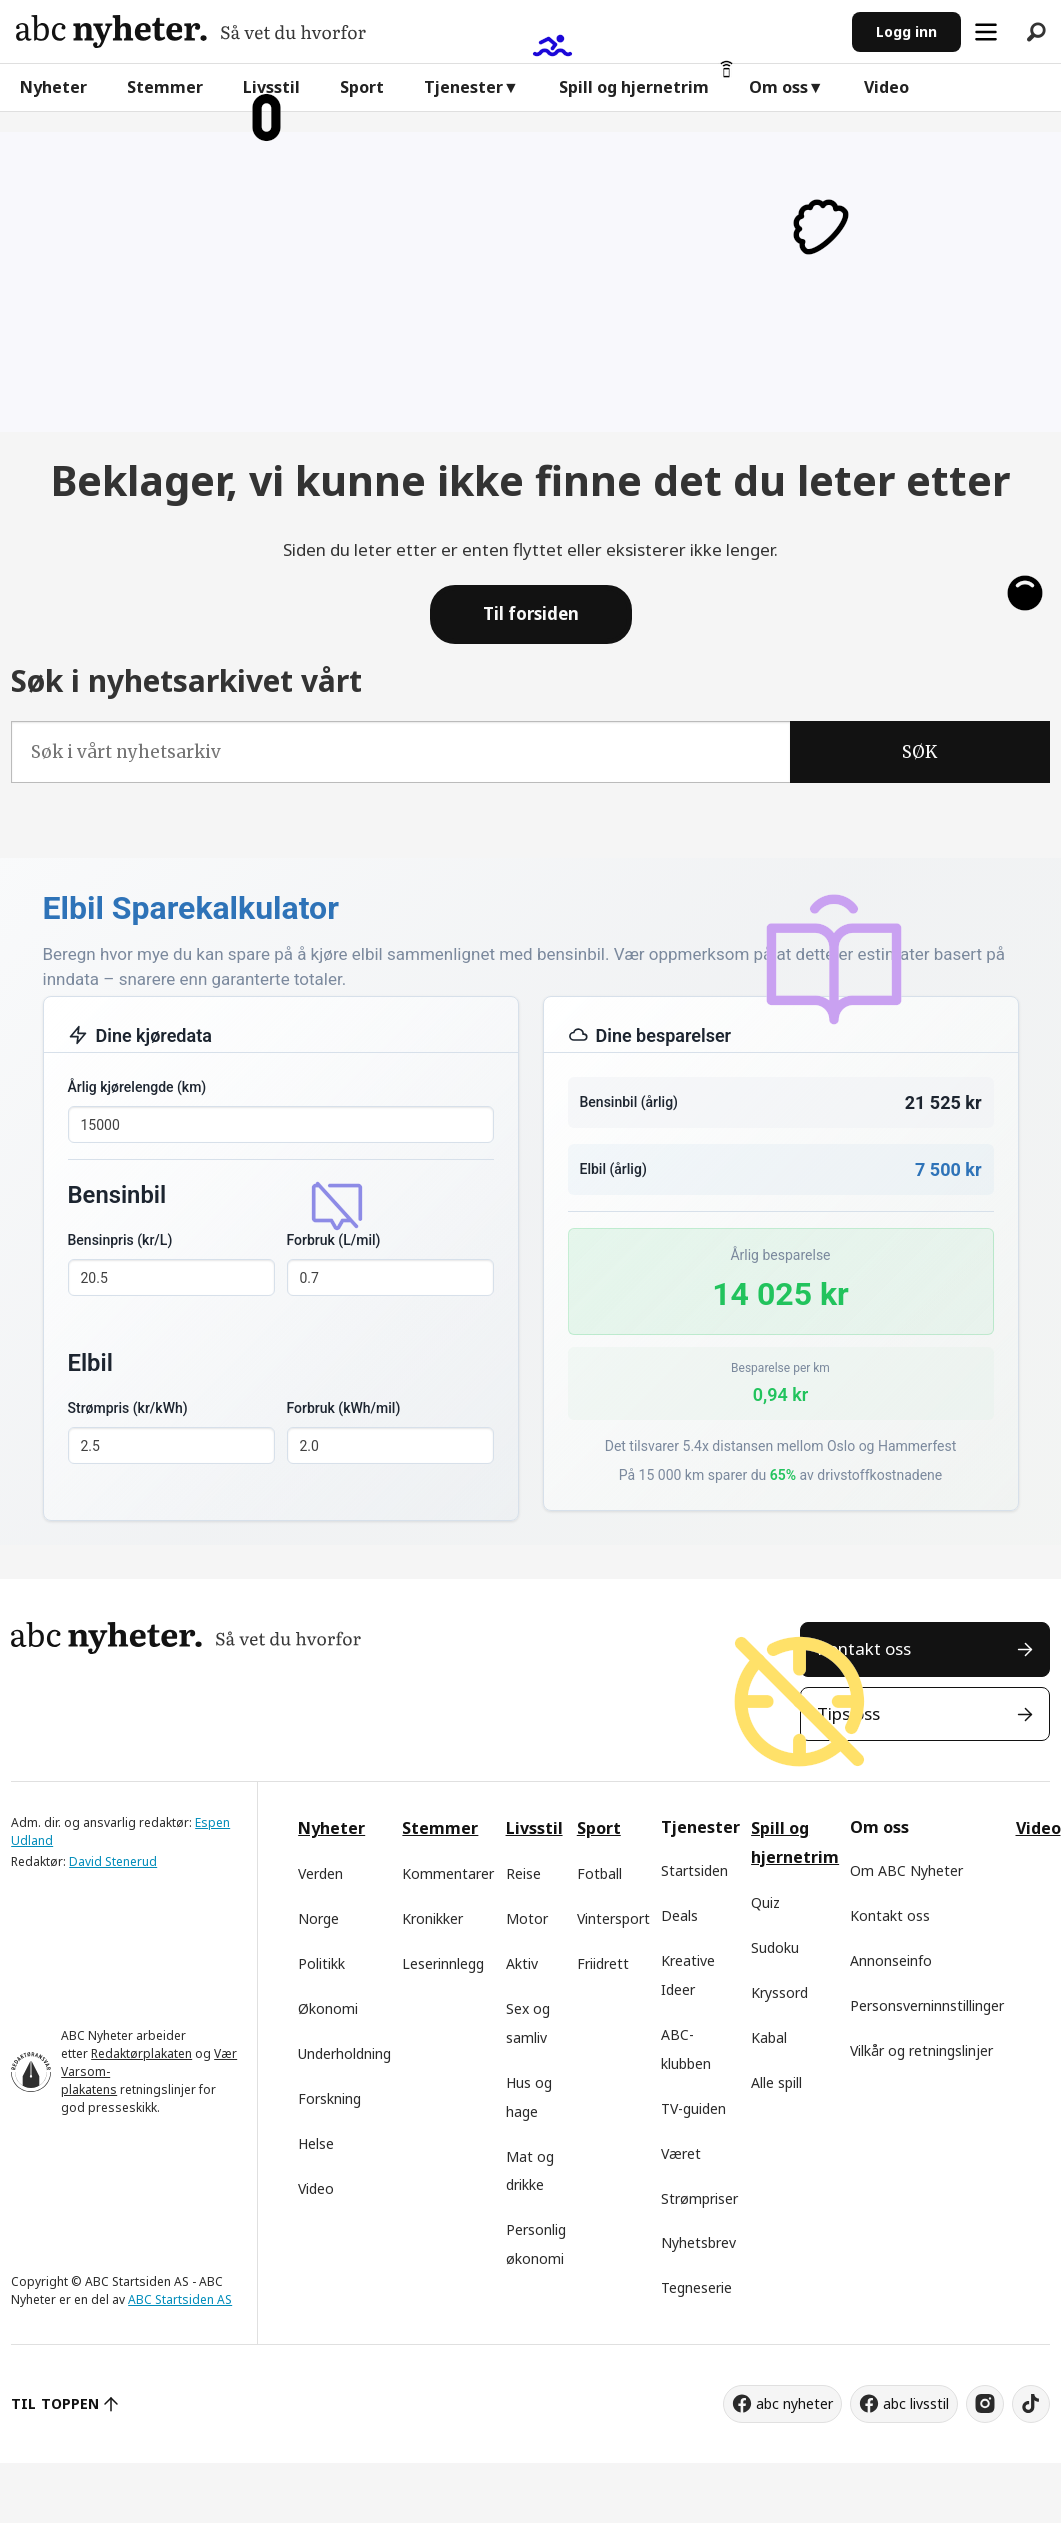 The width and height of the screenshot is (1061, 2523). Describe the element at coordinates (552, 44) in the screenshot. I see `access swimming or pool activities` at that location.